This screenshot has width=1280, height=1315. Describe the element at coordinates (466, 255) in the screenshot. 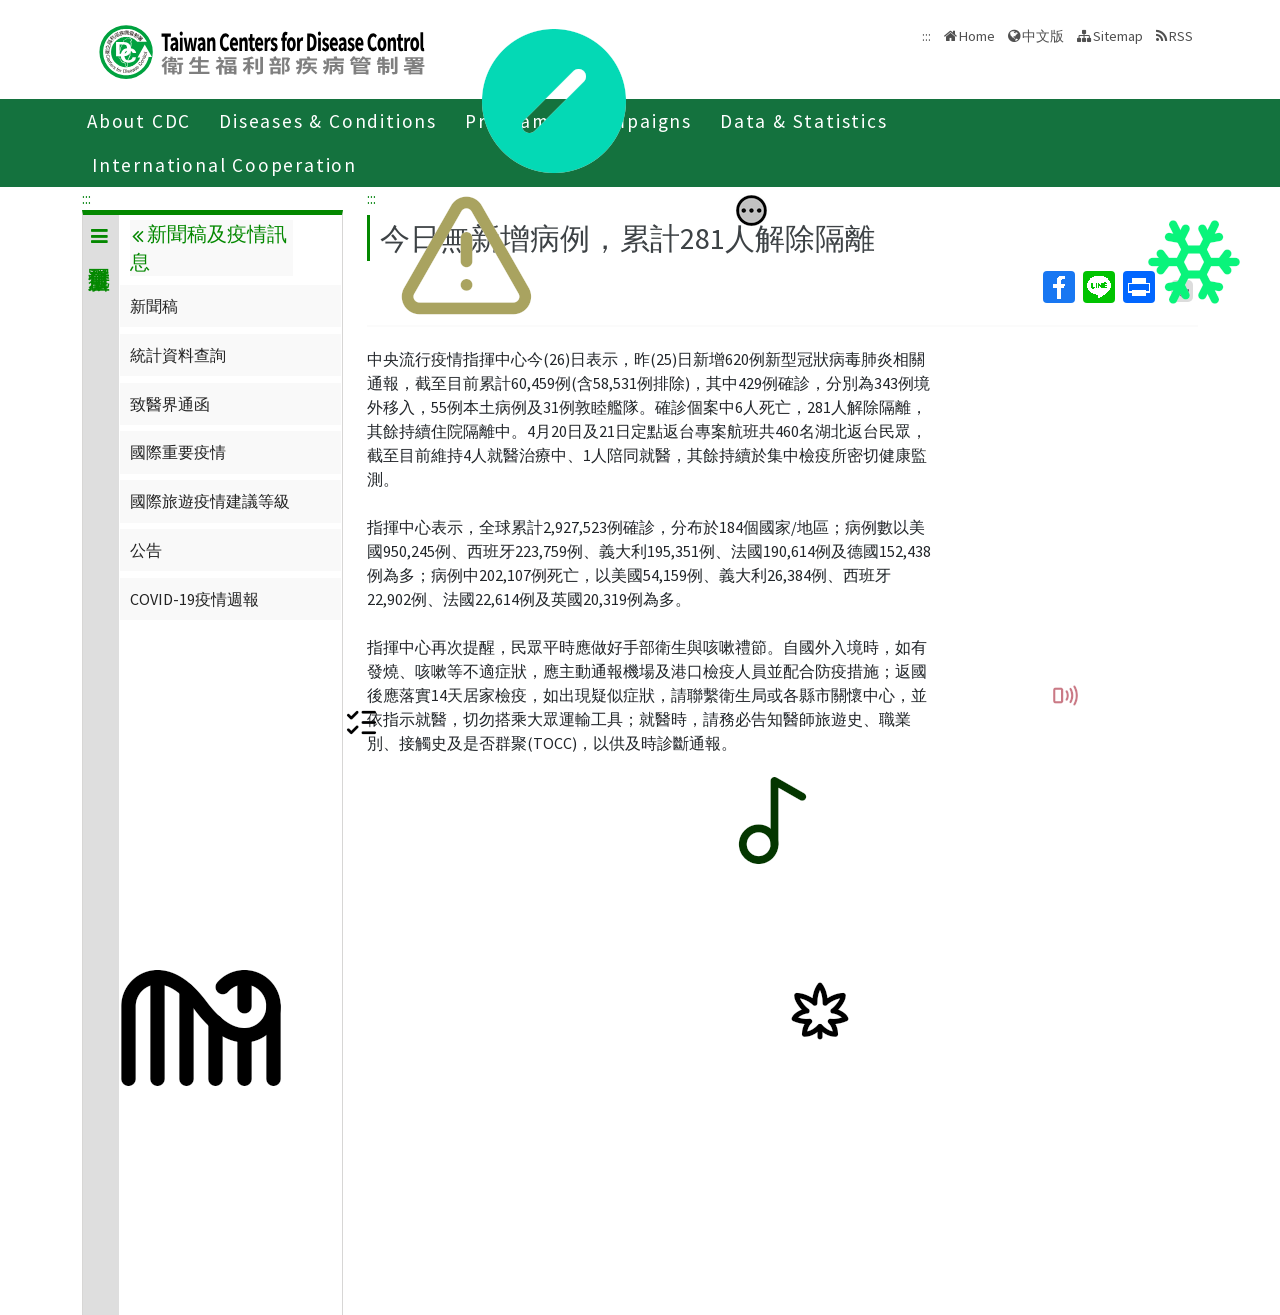

I see `indicates a warning or alert status` at that location.